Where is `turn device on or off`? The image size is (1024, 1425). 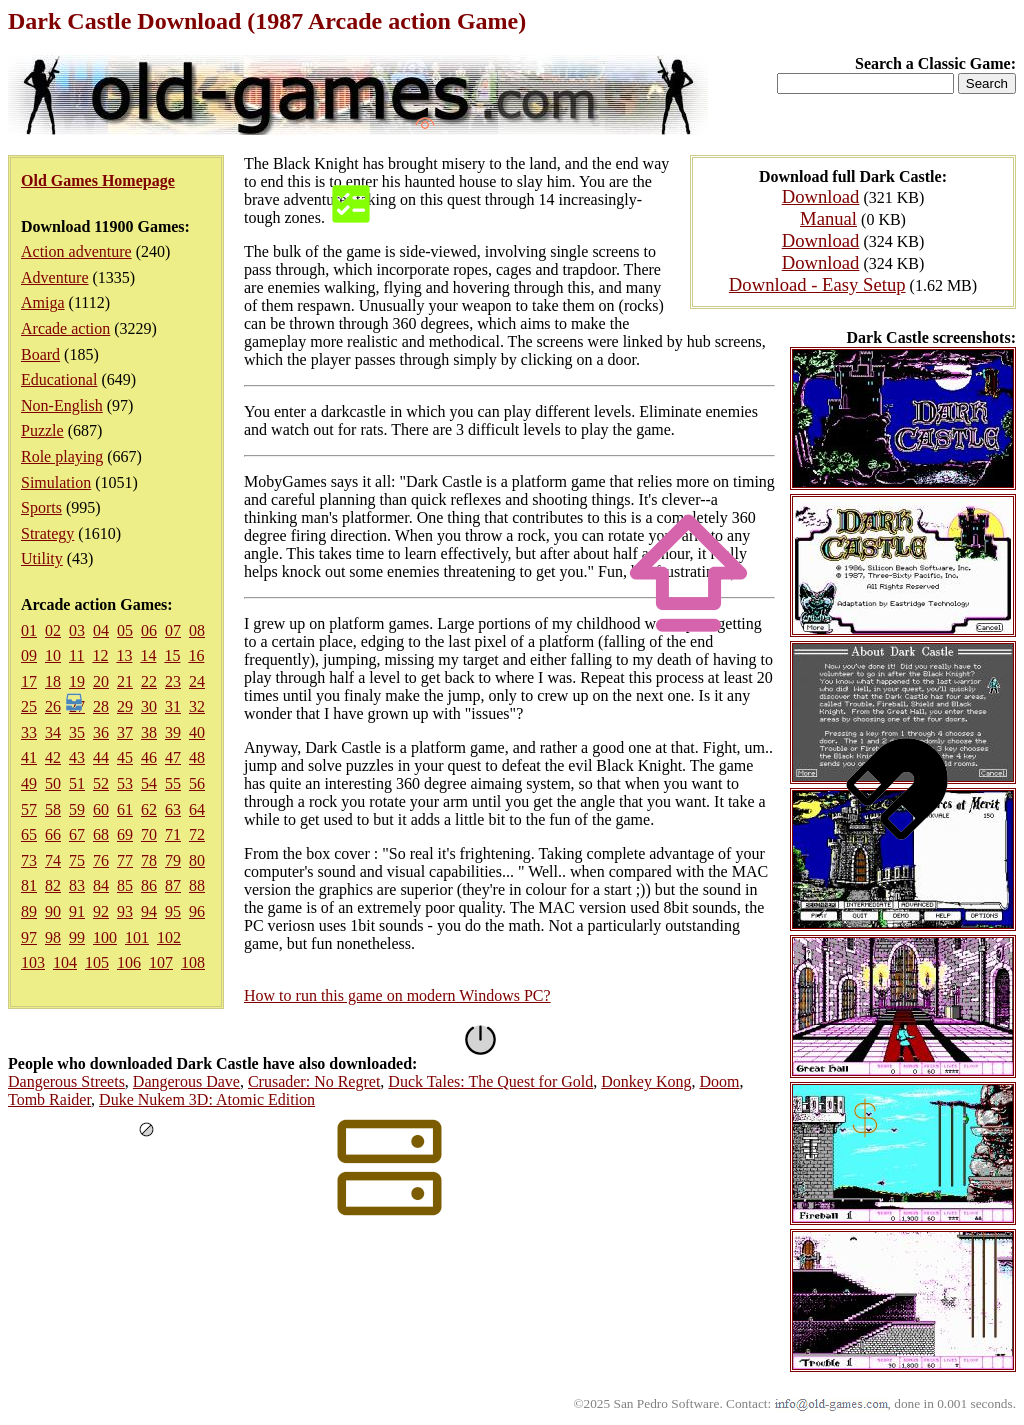 turn device on or off is located at coordinates (480, 1039).